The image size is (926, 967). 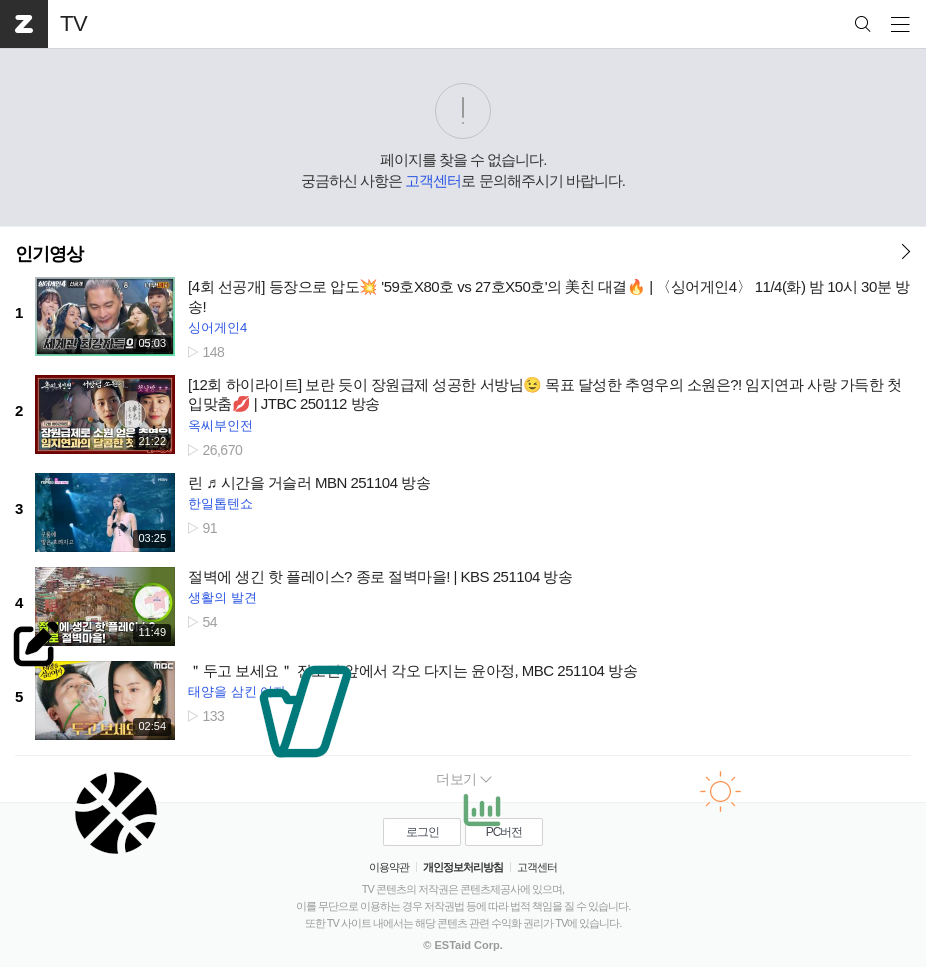 What do you see at coordinates (720, 791) in the screenshot?
I see `switch to light mode` at bounding box center [720, 791].